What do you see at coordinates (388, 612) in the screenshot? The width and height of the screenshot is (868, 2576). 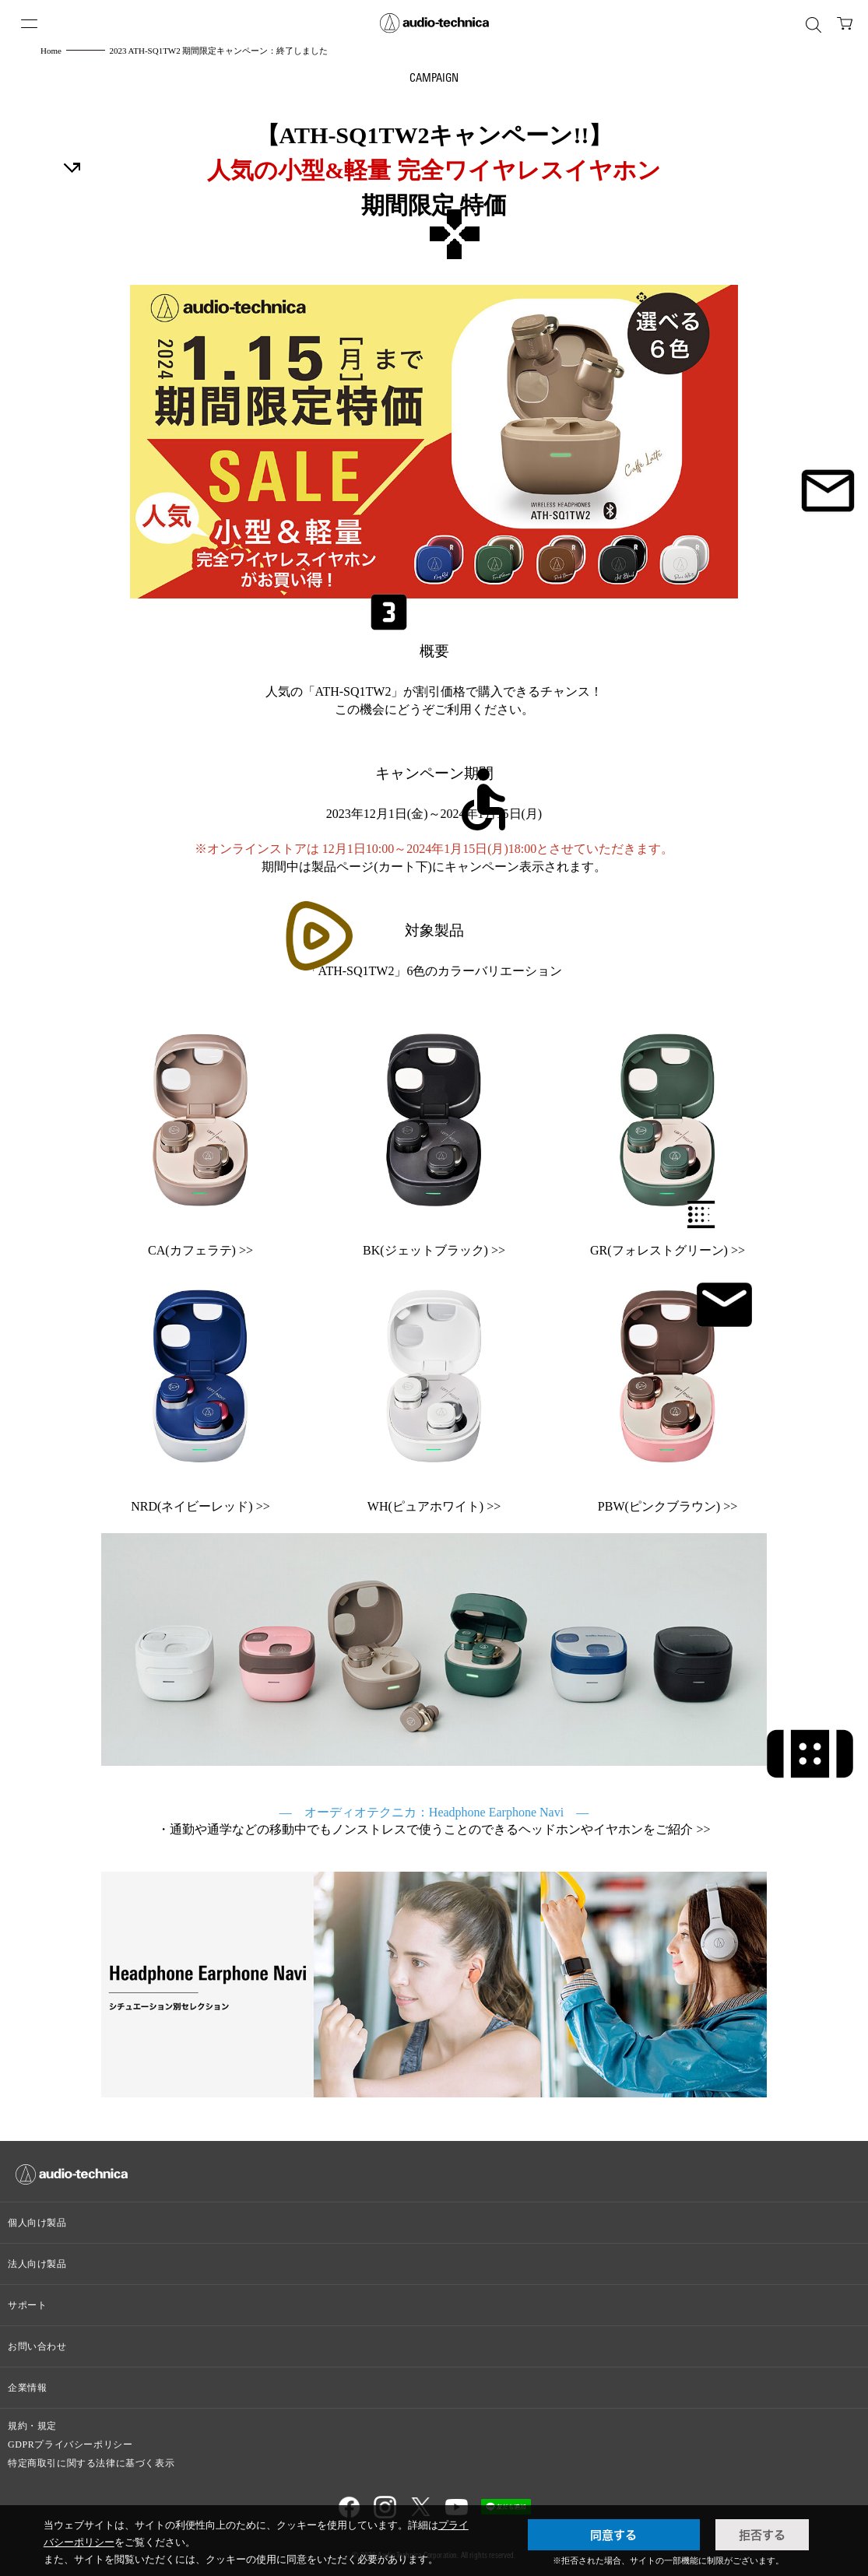 I see `step 3 in a multi-step process` at bounding box center [388, 612].